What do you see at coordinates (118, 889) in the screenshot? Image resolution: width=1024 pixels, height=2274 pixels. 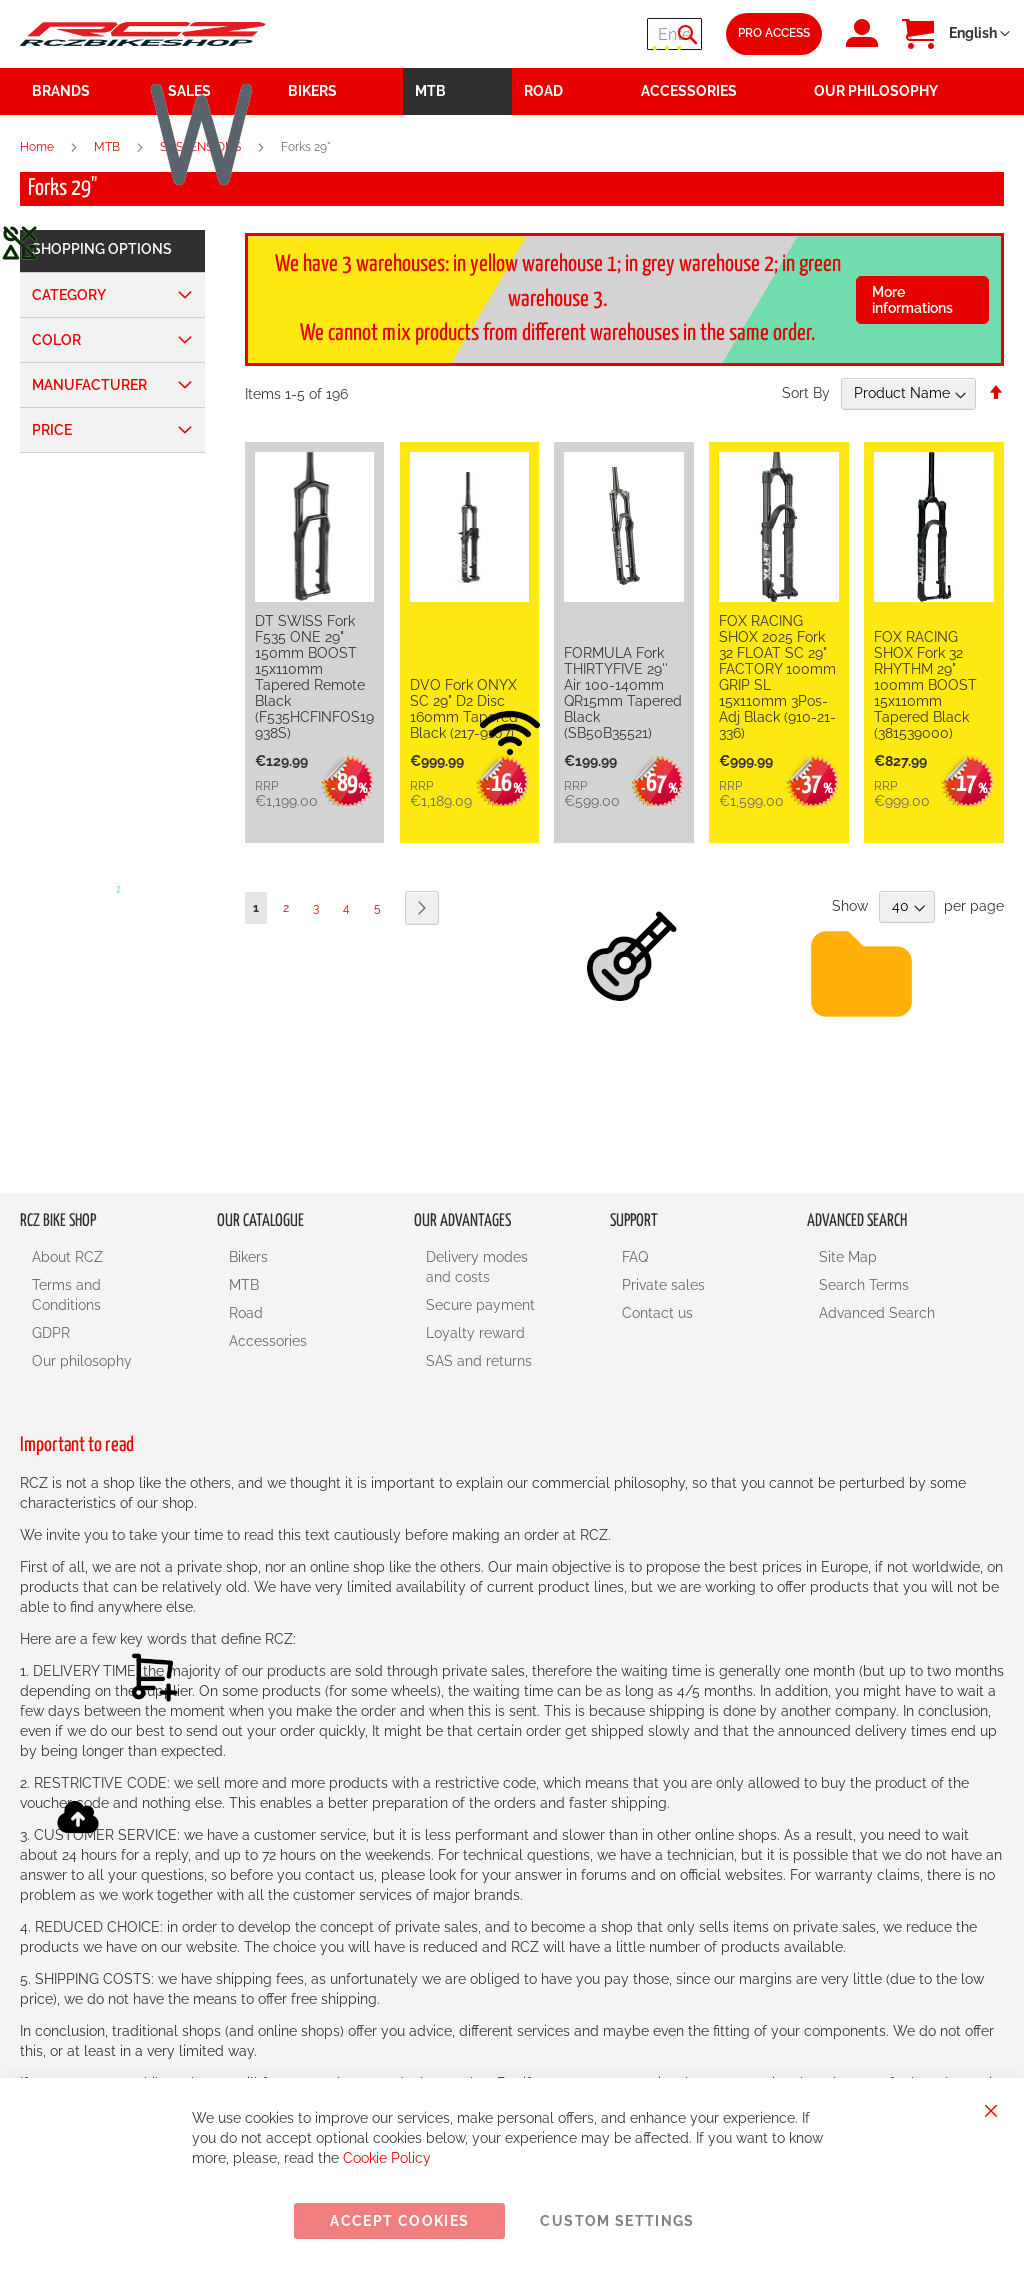 I see `indicates z-index or layer ordering option` at bounding box center [118, 889].